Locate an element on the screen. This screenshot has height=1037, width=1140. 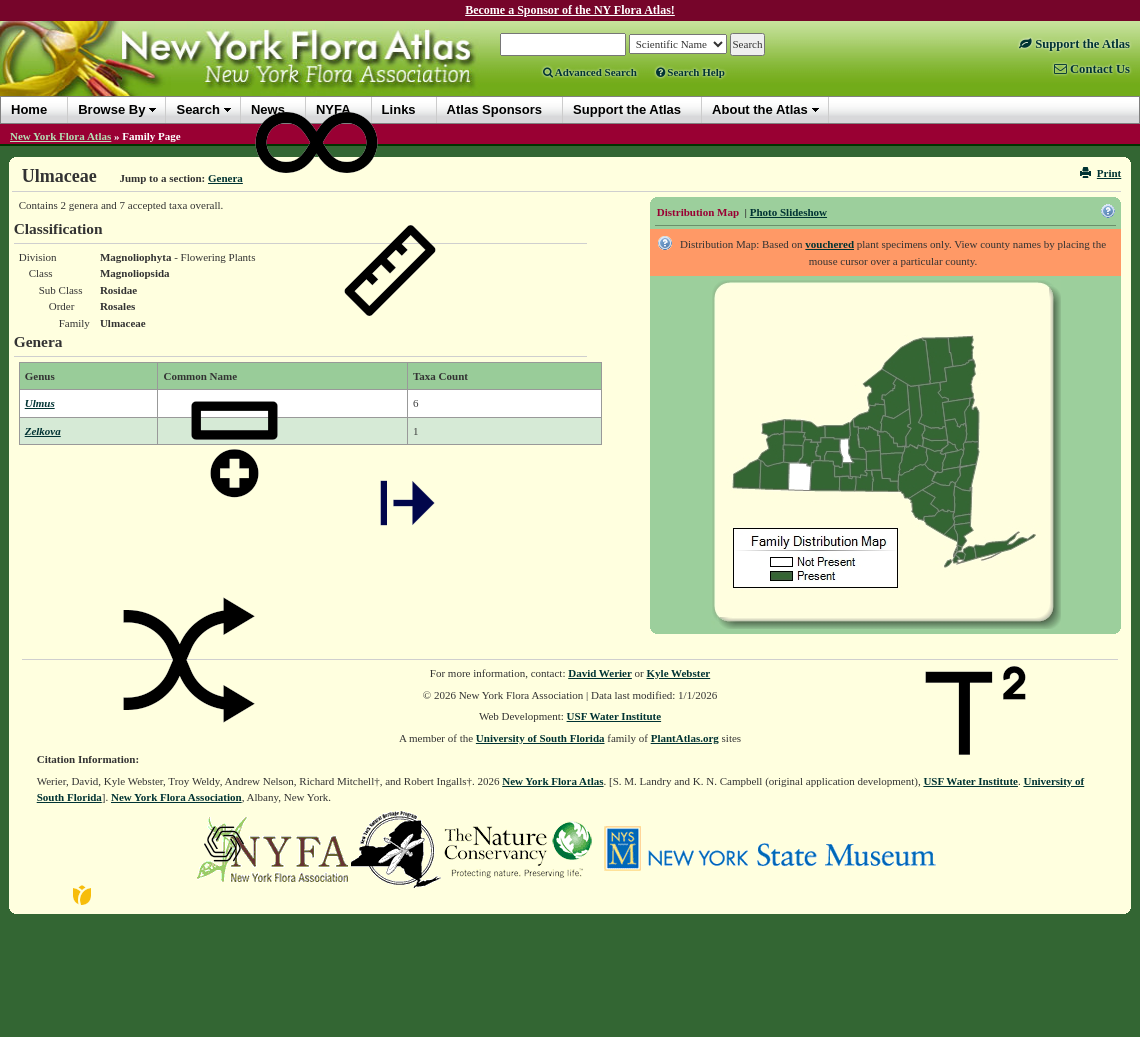
insert a new row below the current selection is located at coordinates (234, 444).